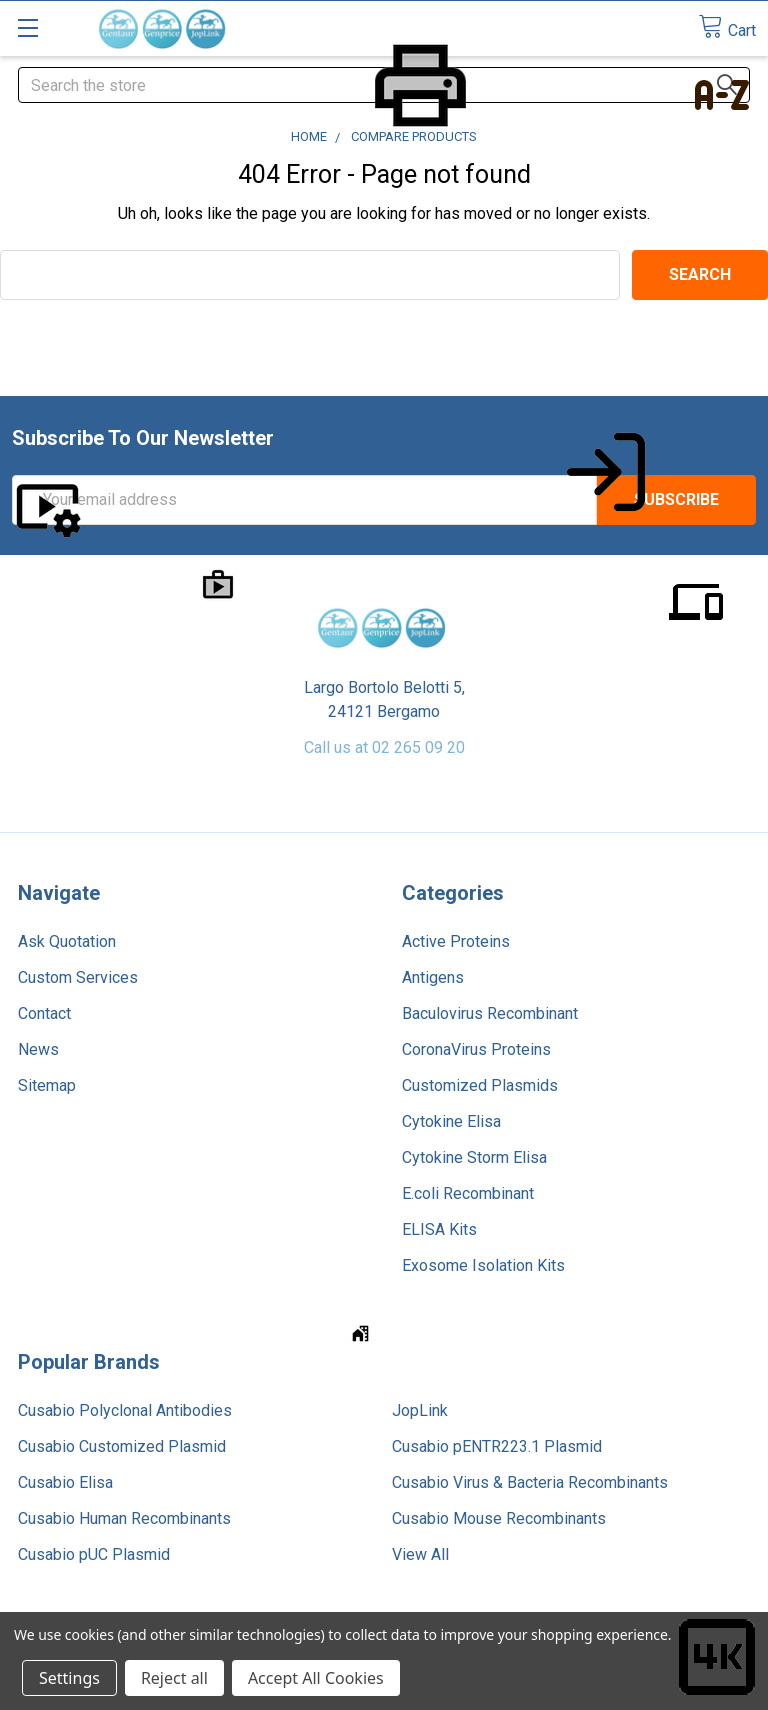  Describe the element at coordinates (717, 1657) in the screenshot. I see `switch to 4k video resolution` at that location.